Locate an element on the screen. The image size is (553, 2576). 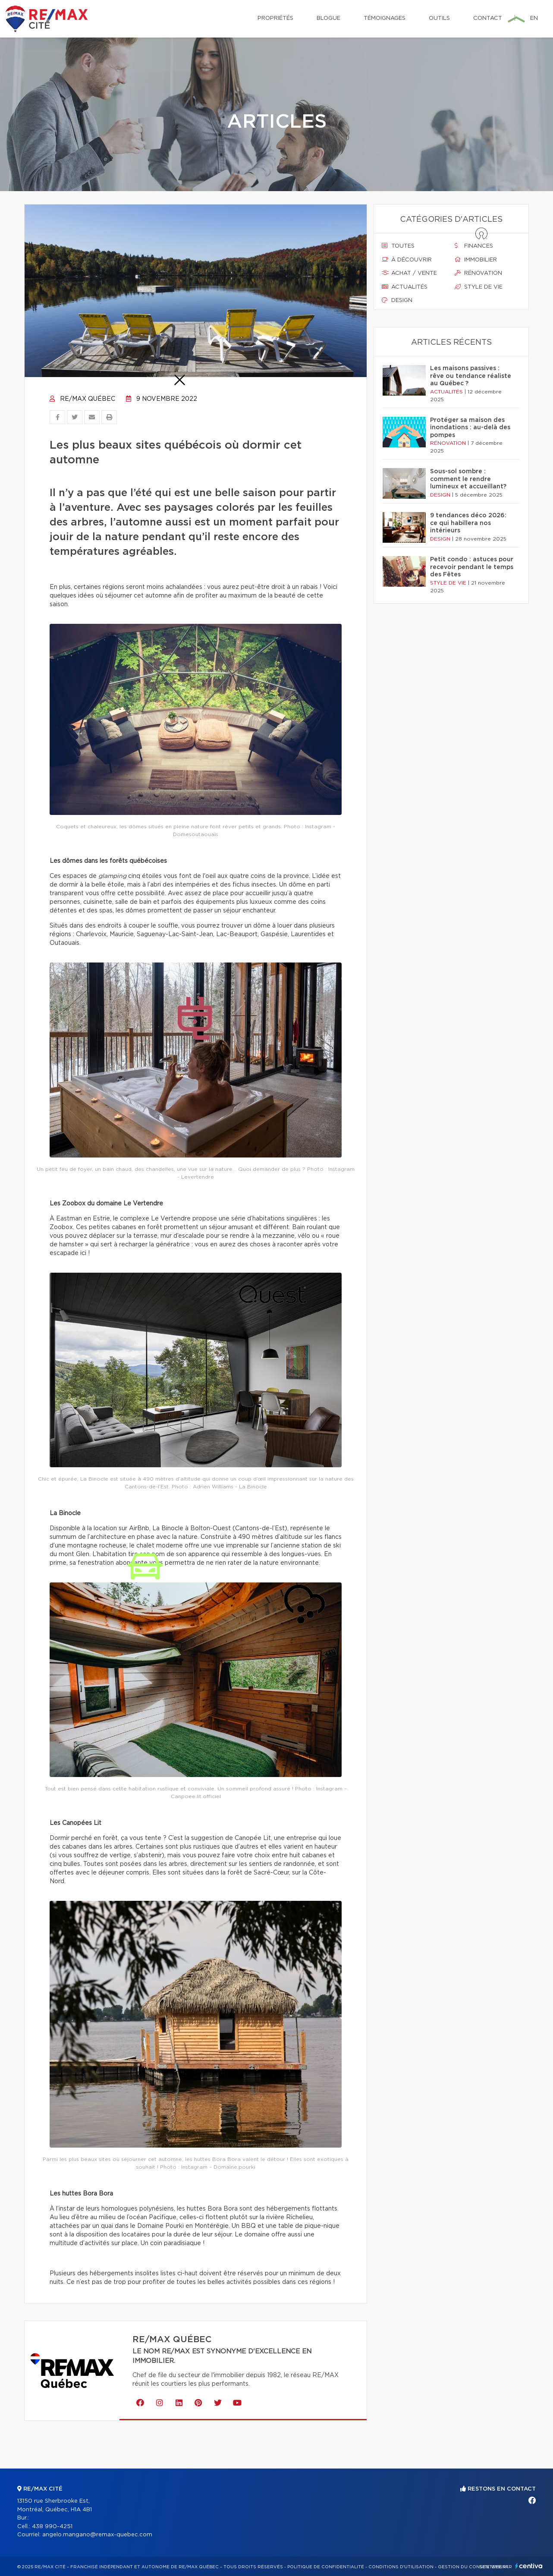
connect to a power source is located at coordinates (195, 1018).